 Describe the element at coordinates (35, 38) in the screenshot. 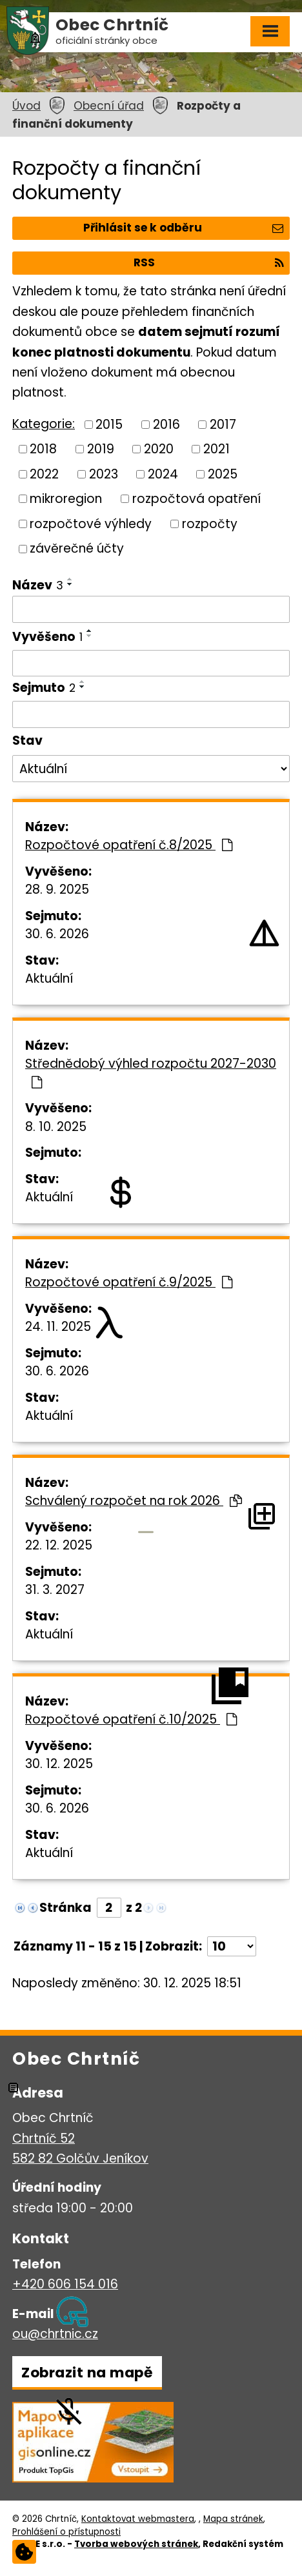

I see `notifications are currently snoozed` at that location.